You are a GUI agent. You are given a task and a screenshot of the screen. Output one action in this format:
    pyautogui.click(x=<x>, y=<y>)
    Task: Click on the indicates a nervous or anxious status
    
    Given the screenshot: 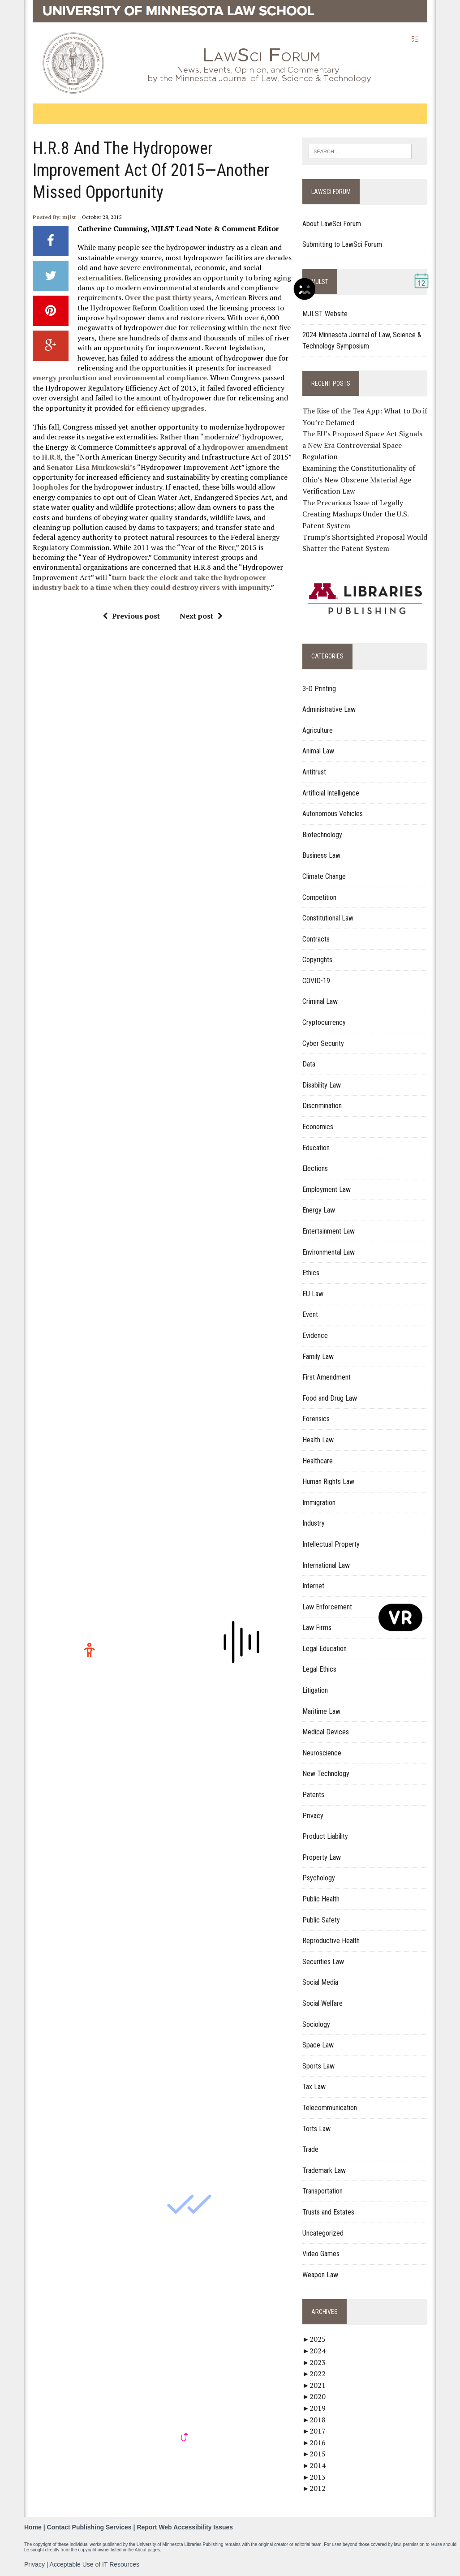 What is the action you would take?
    pyautogui.click(x=305, y=289)
    